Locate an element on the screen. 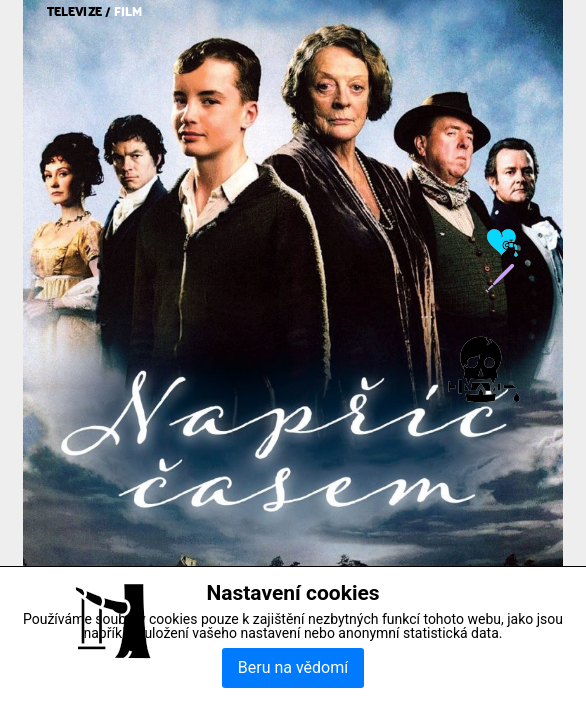 Image resolution: width=586 pixels, height=720 pixels. access baseball or batting-related content is located at coordinates (499, 278).